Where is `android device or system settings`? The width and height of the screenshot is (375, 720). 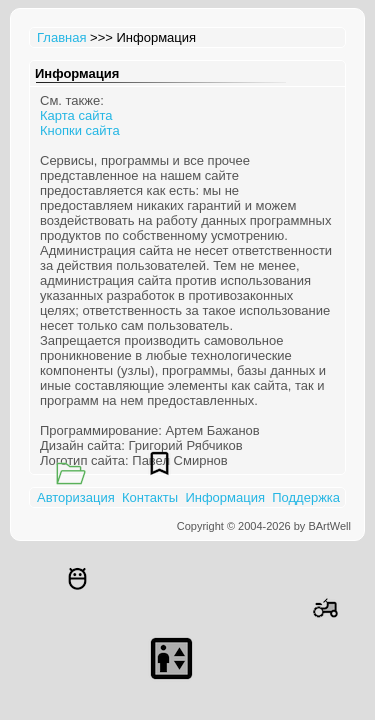
android device or system settings is located at coordinates (77, 578).